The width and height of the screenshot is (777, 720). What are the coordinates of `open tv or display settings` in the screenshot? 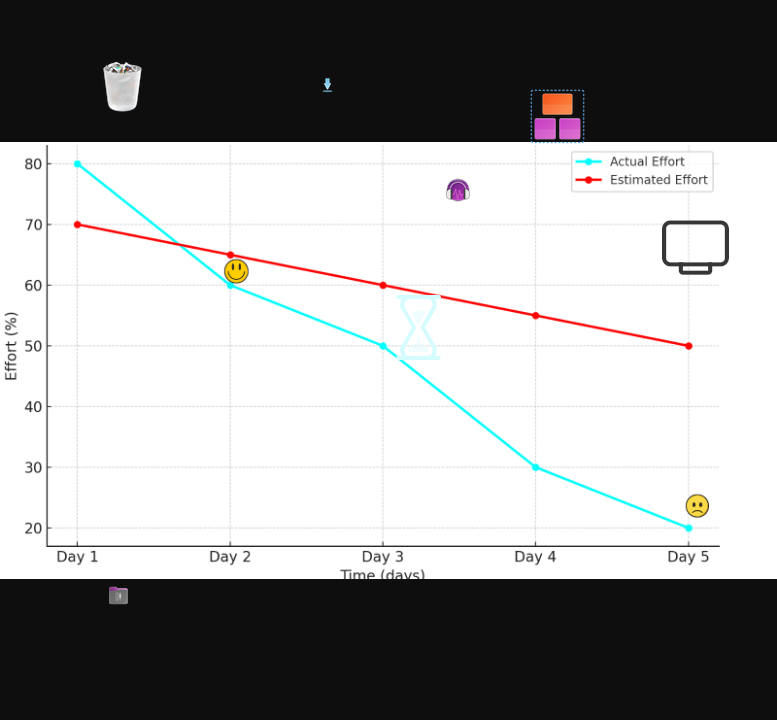 It's located at (695, 245).